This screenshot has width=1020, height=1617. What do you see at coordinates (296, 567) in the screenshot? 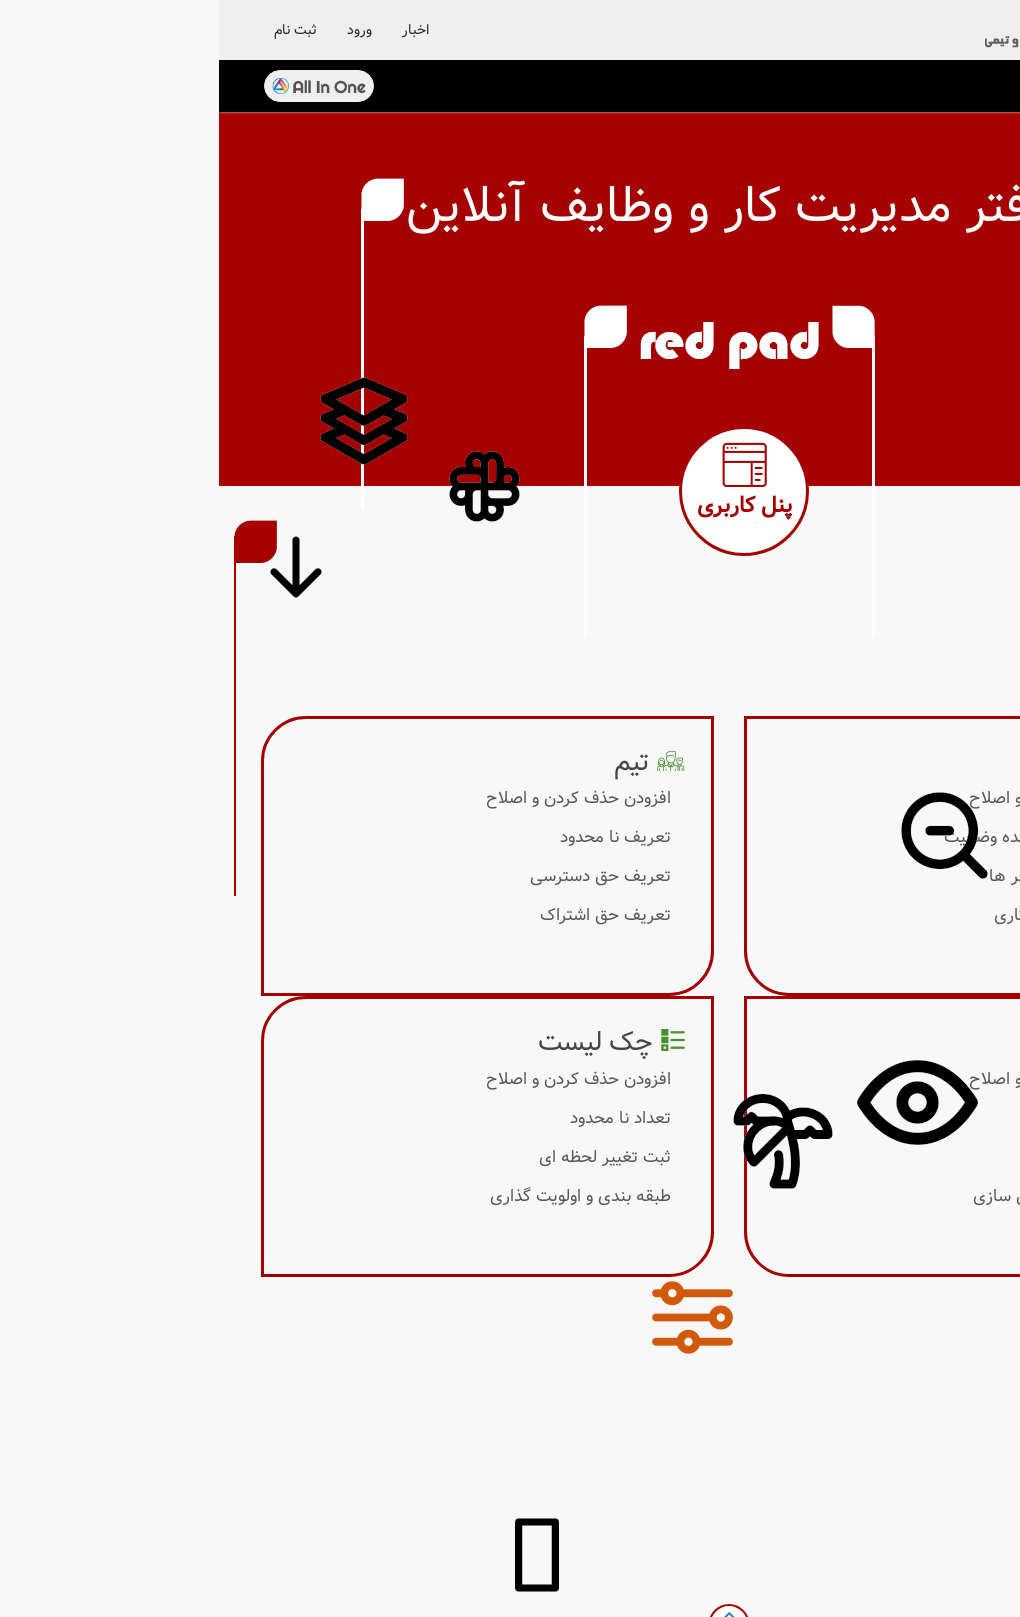
I see `scroll down or view more content` at bounding box center [296, 567].